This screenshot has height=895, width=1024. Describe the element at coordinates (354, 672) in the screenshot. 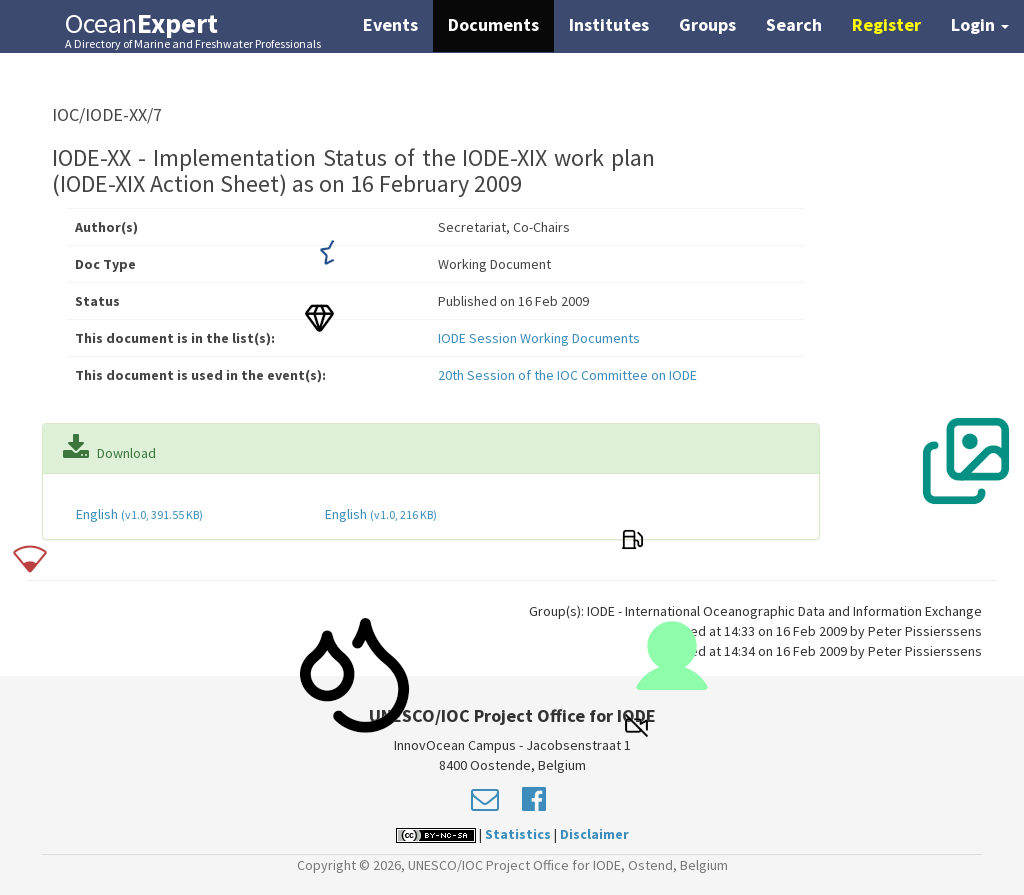

I see `indicates humidity or moisture level` at that location.